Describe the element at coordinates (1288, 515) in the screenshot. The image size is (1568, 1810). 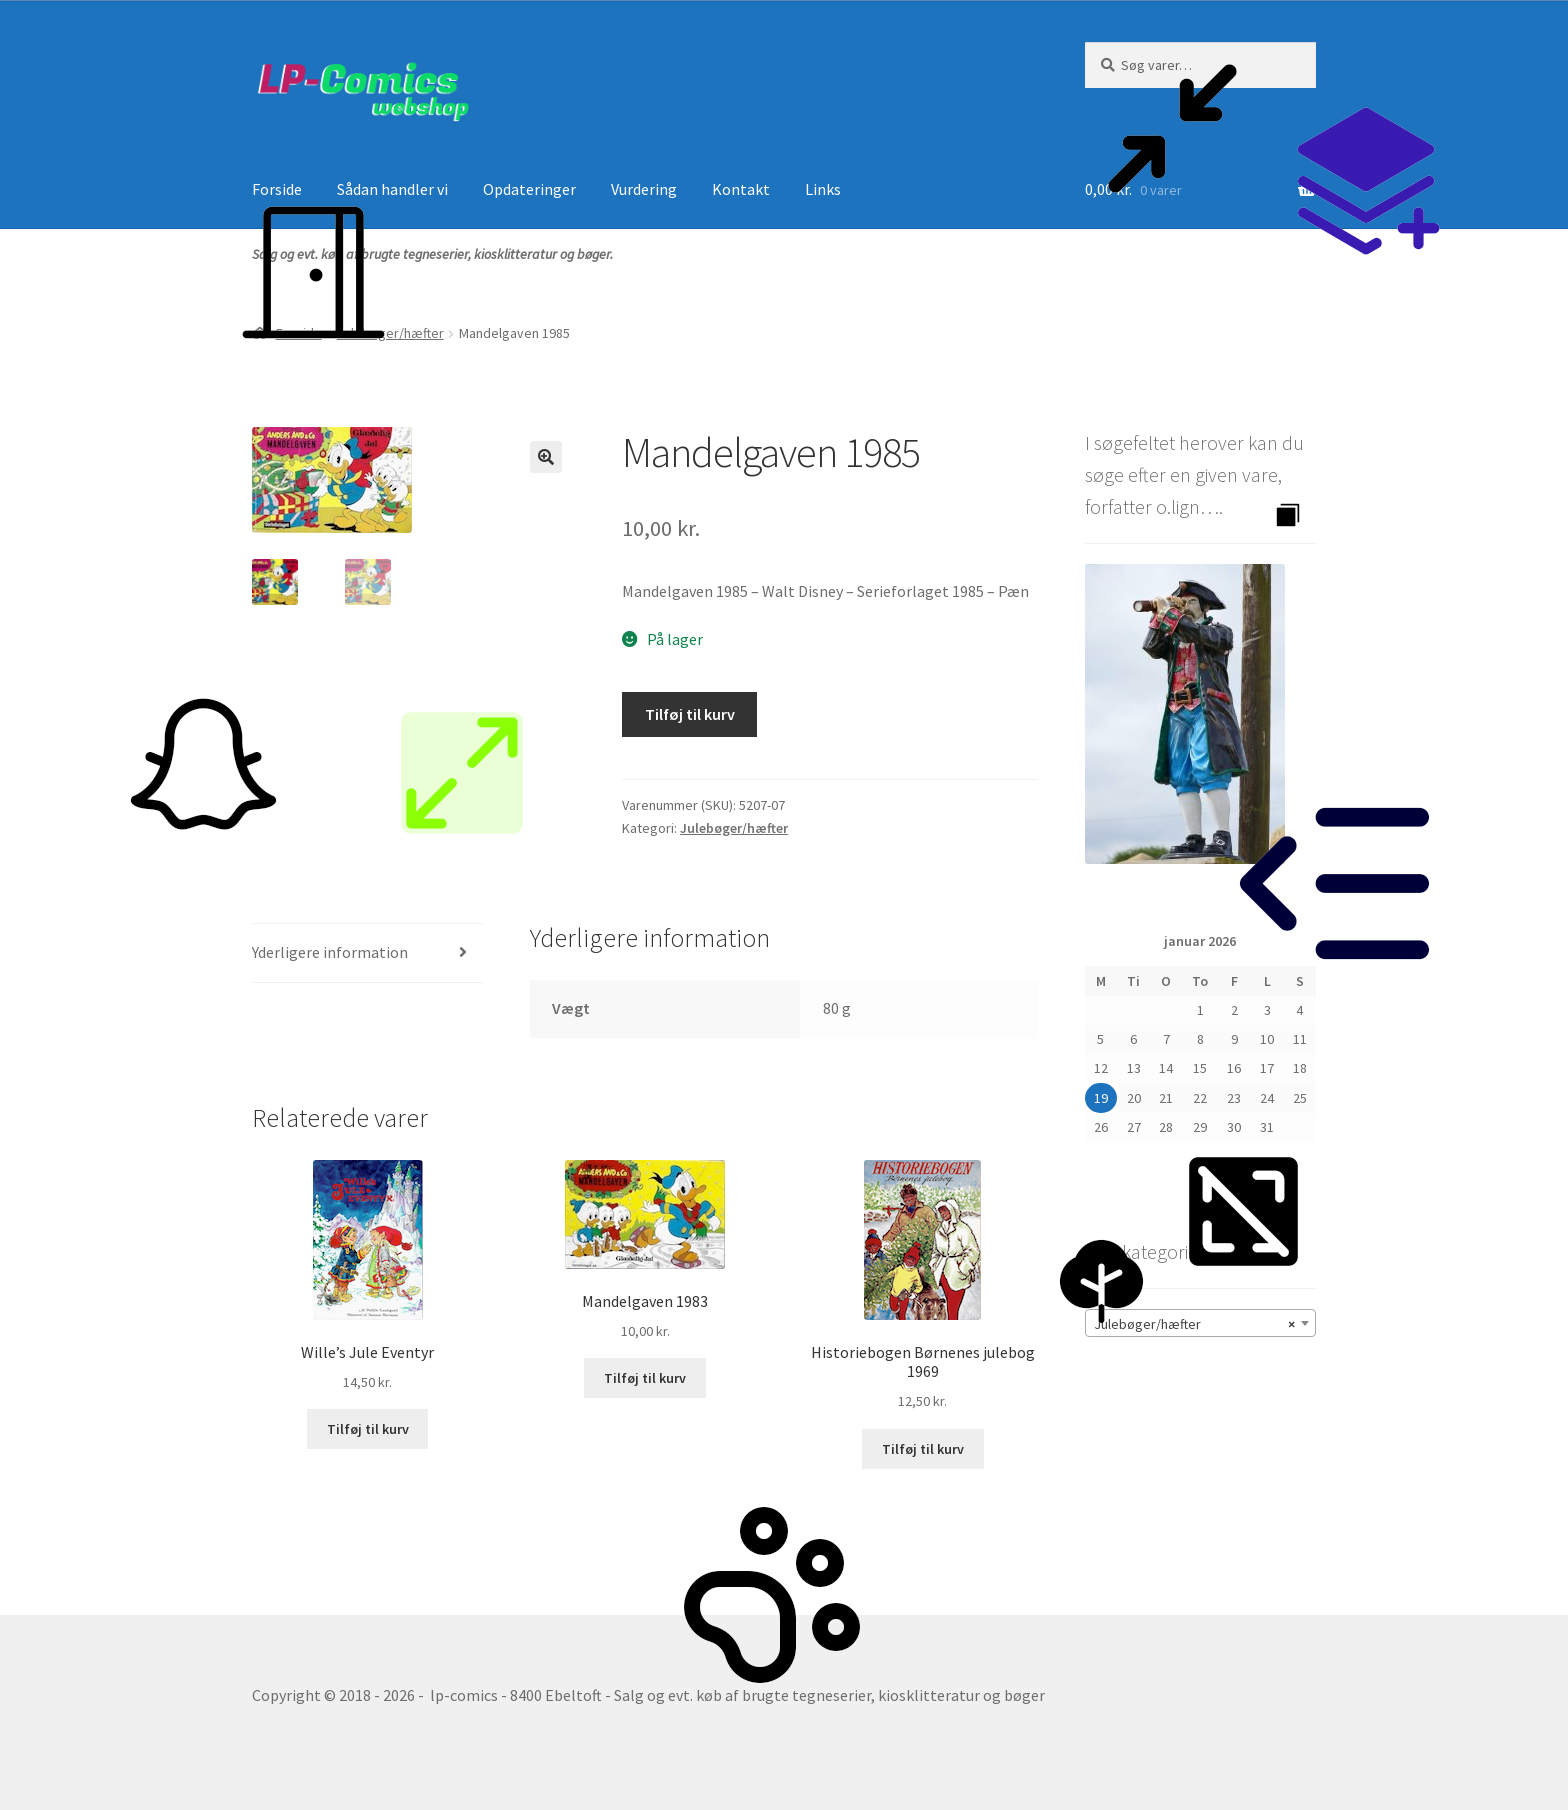
I see `copy to clipboard` at that location.